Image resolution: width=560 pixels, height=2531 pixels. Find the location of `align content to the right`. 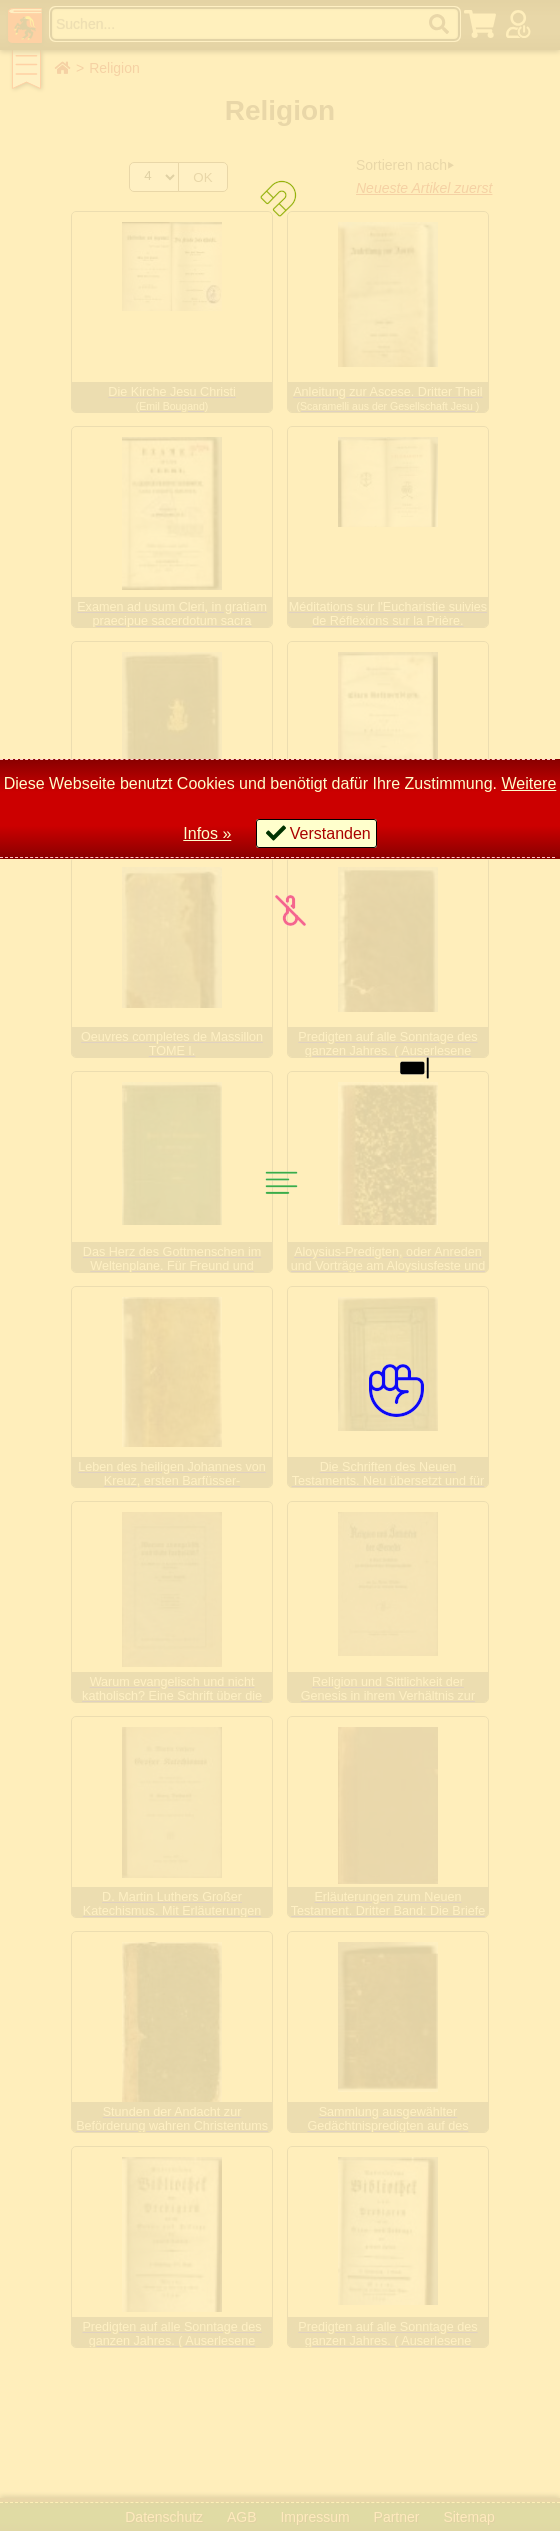

align content to the right is located at coordinates (415, 1068).